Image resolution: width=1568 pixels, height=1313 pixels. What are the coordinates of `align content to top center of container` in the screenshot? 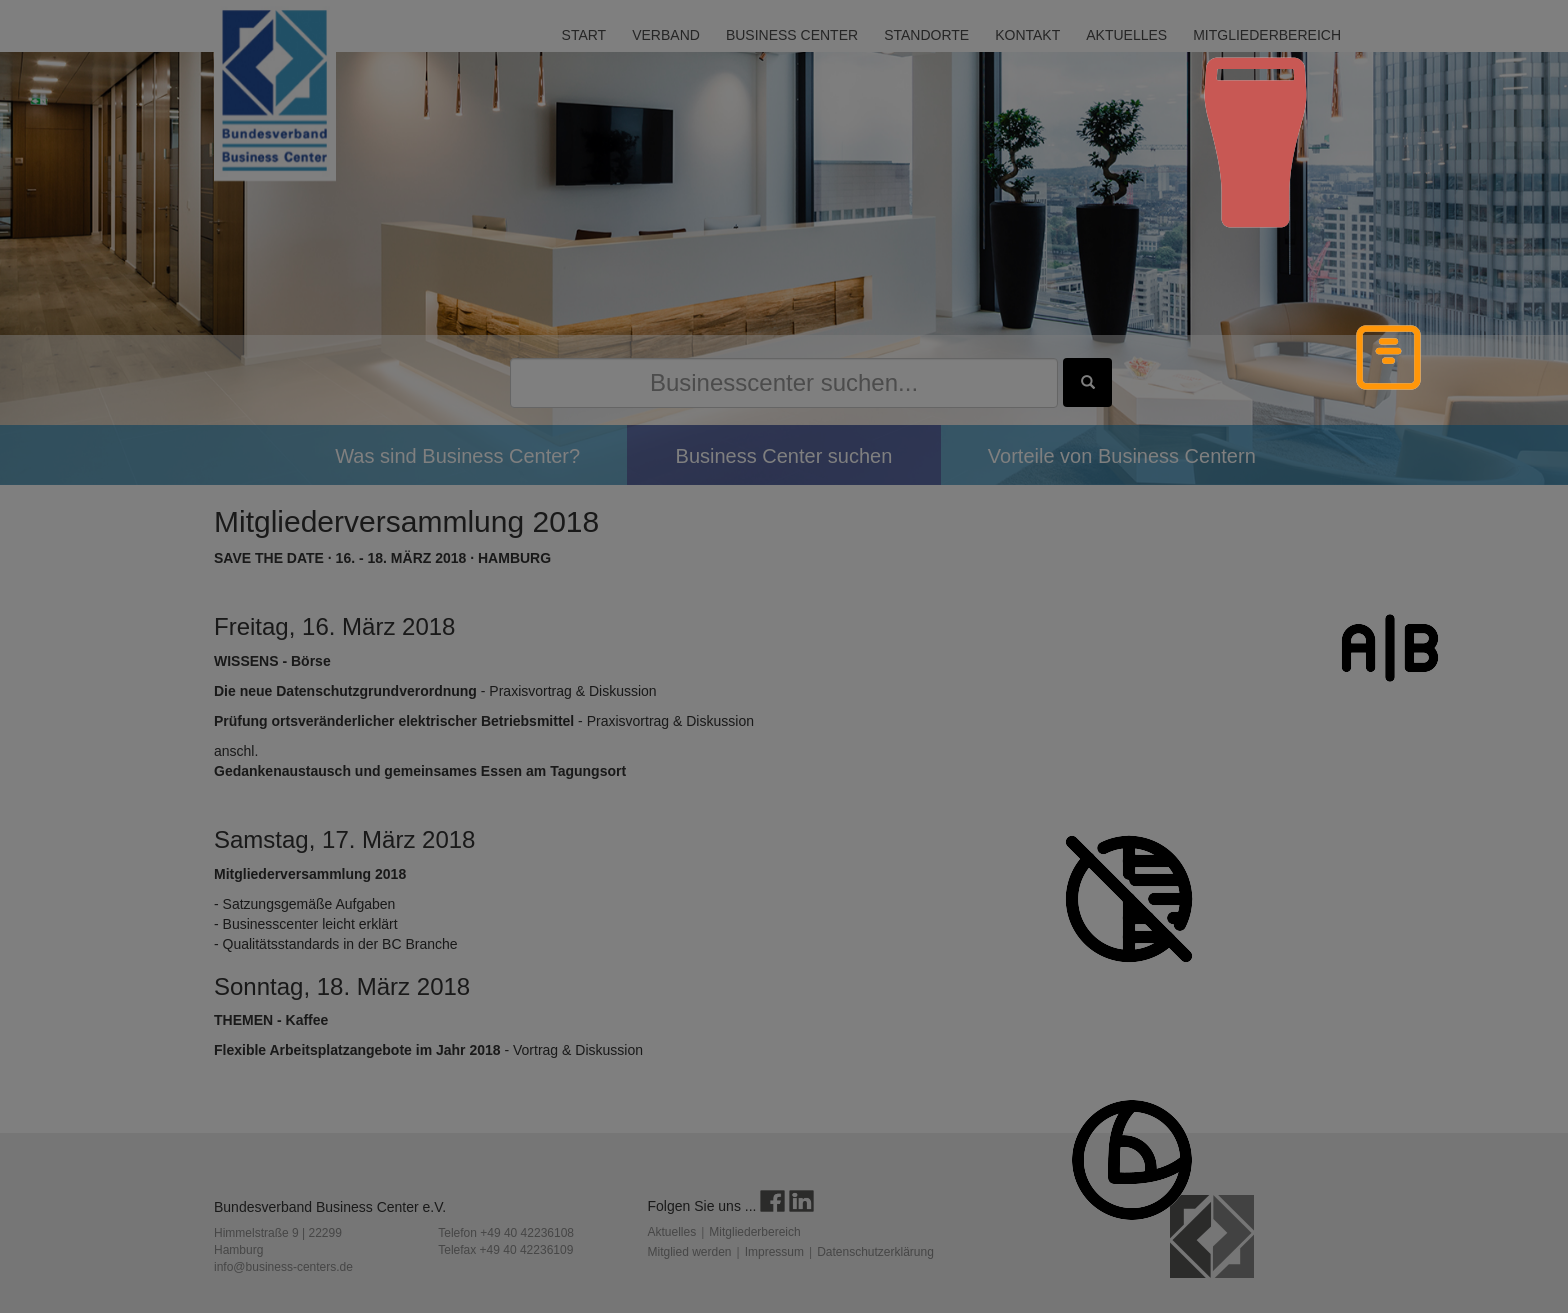 It's located at (1388, 357).